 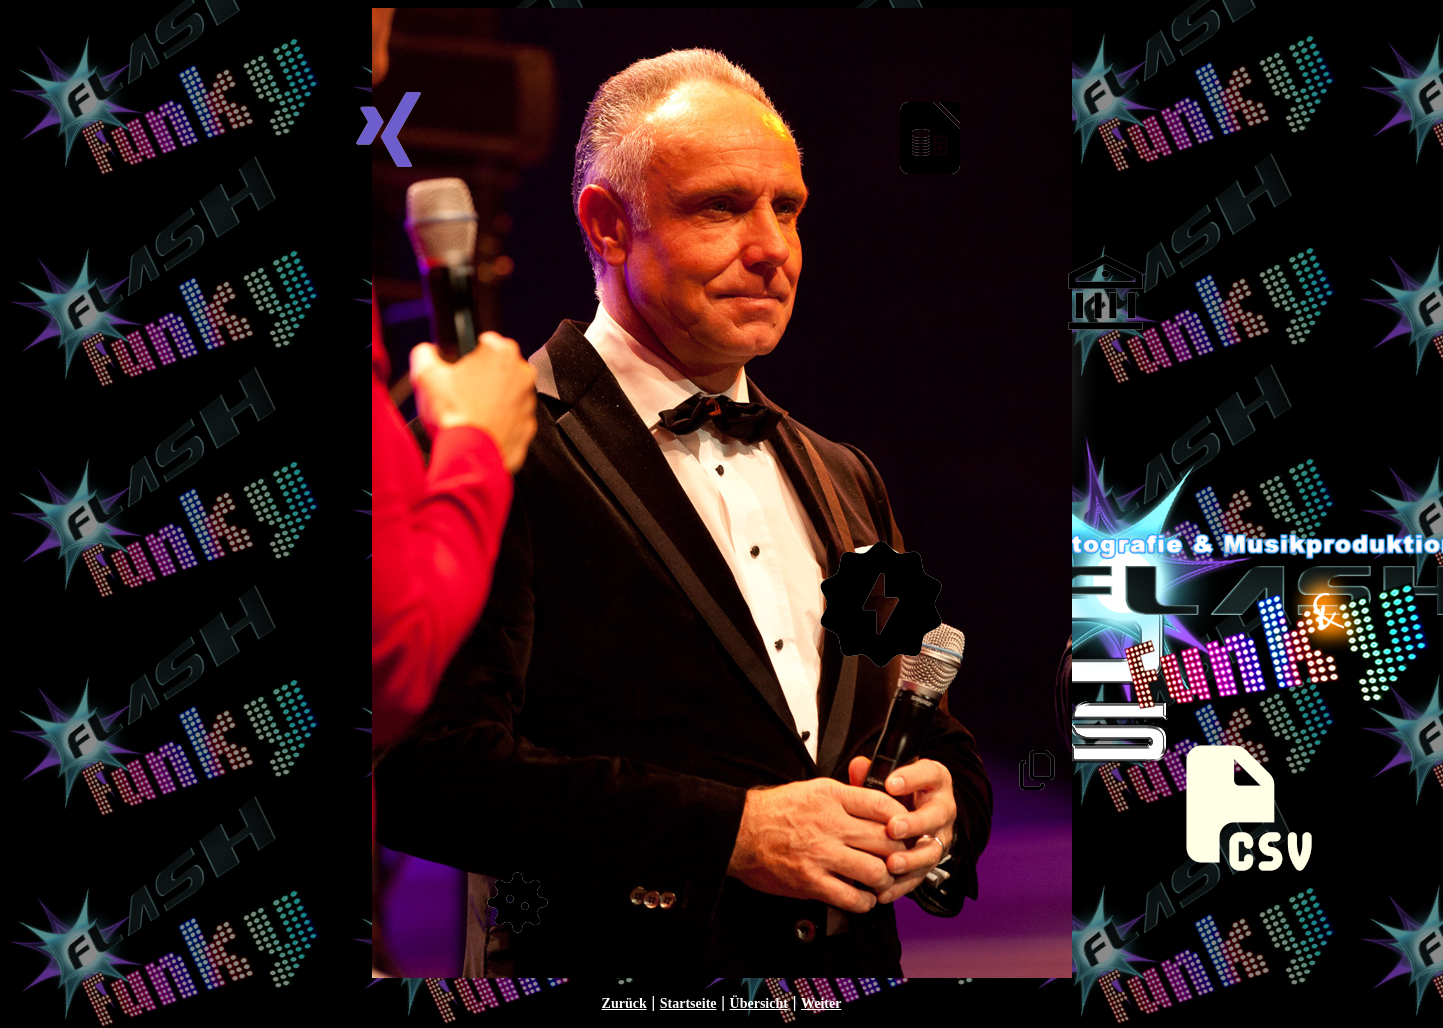 What do you see at coordinates (881, 604) in the screenshot?
I see `open the fueler app` at bounding box center [881, 604].